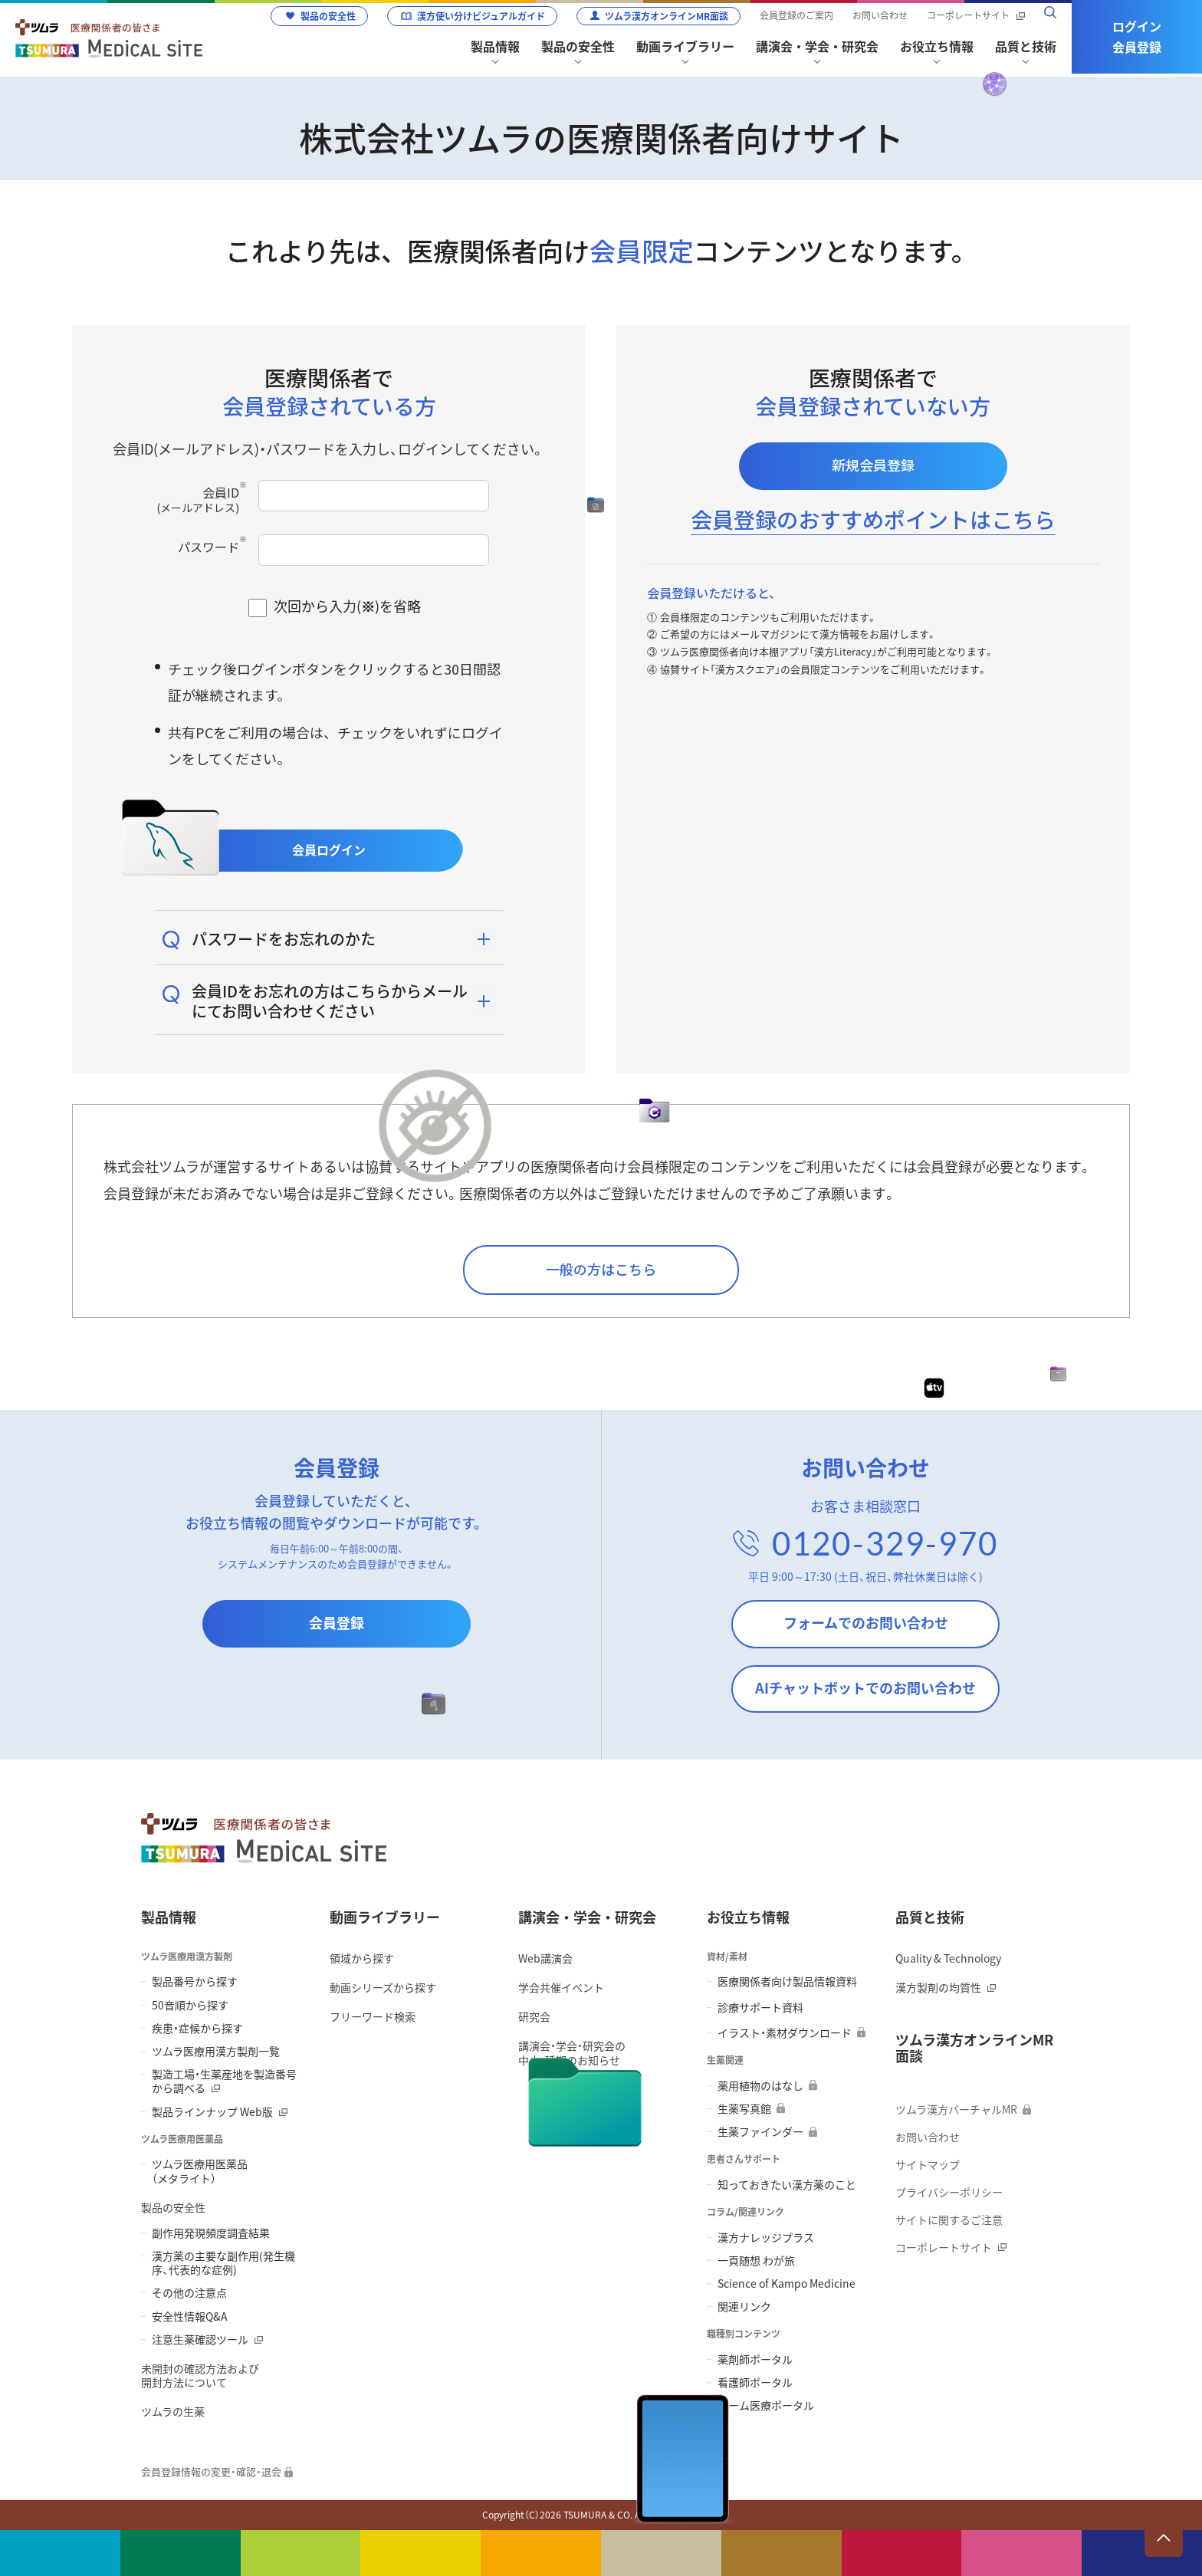 Image resolution: width=1202 pixels, height=2576 pixels. I want to click on open the file manager, so click(1058, 1373).